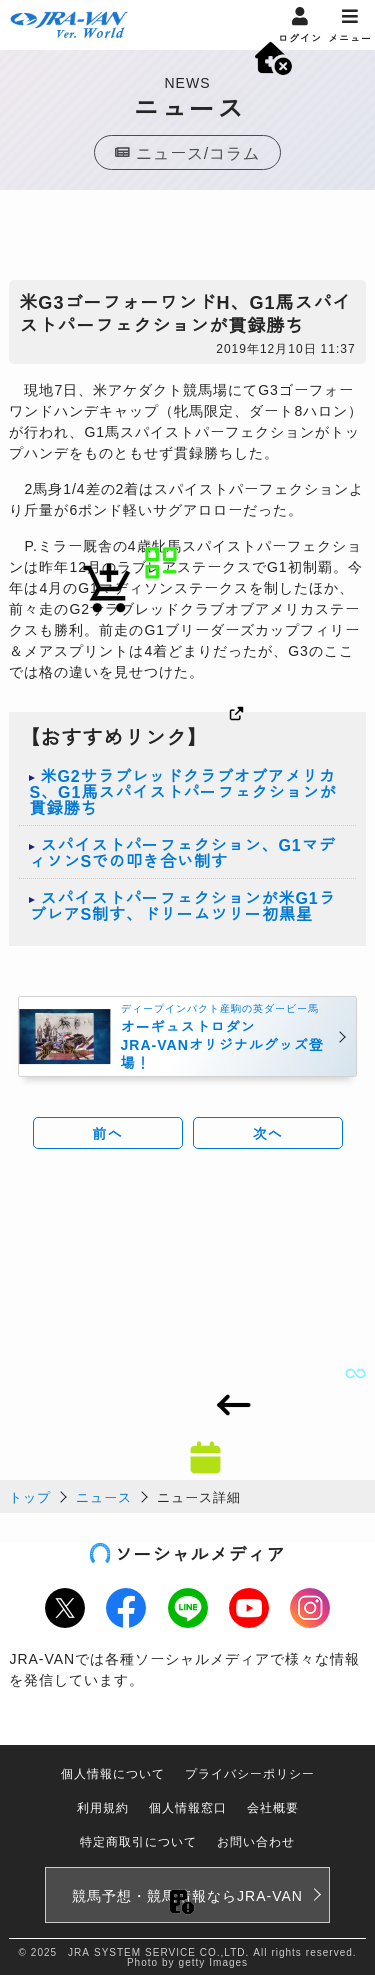  What do you see at coordinates (234, 1405) in the screenshot?
I see `go back to the previous screen` at bounding box center [234, 1405].